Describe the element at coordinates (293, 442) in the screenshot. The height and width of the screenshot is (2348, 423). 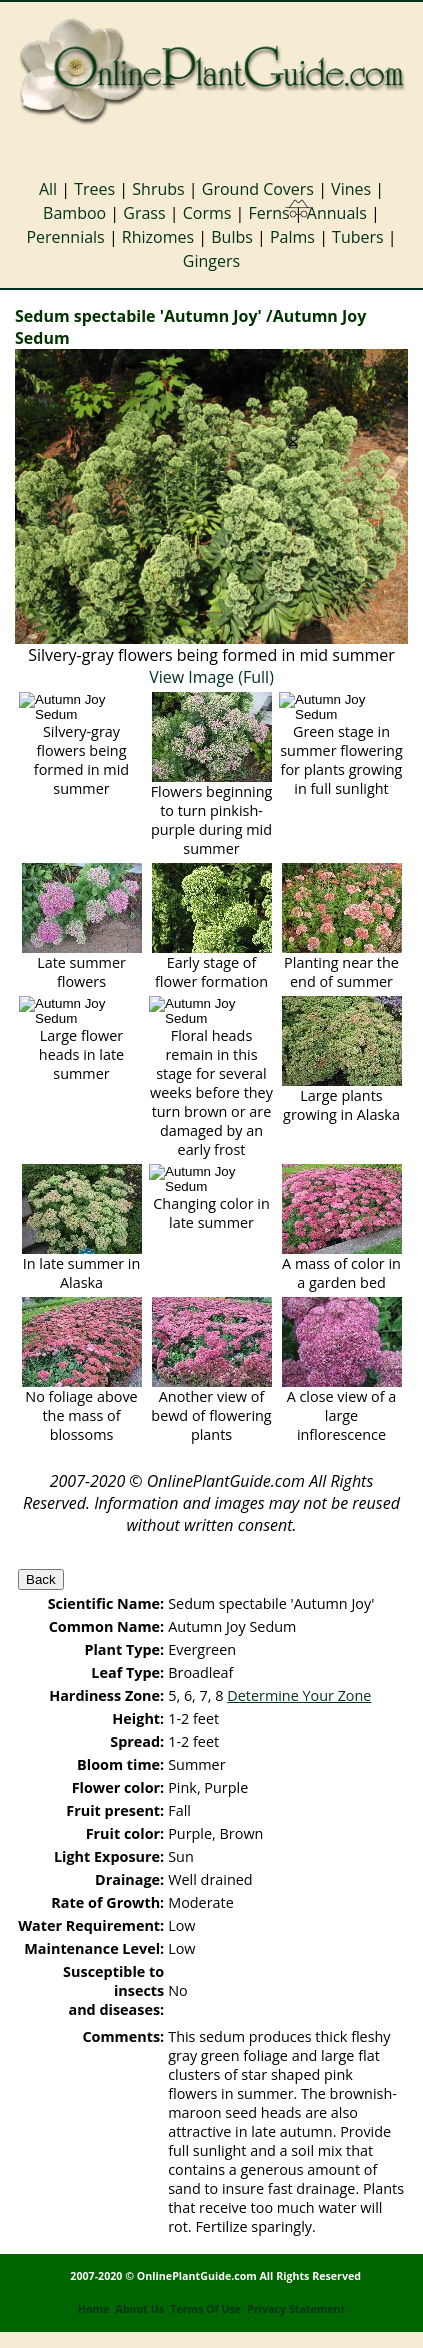
I see `indicates time is running low` at that location.